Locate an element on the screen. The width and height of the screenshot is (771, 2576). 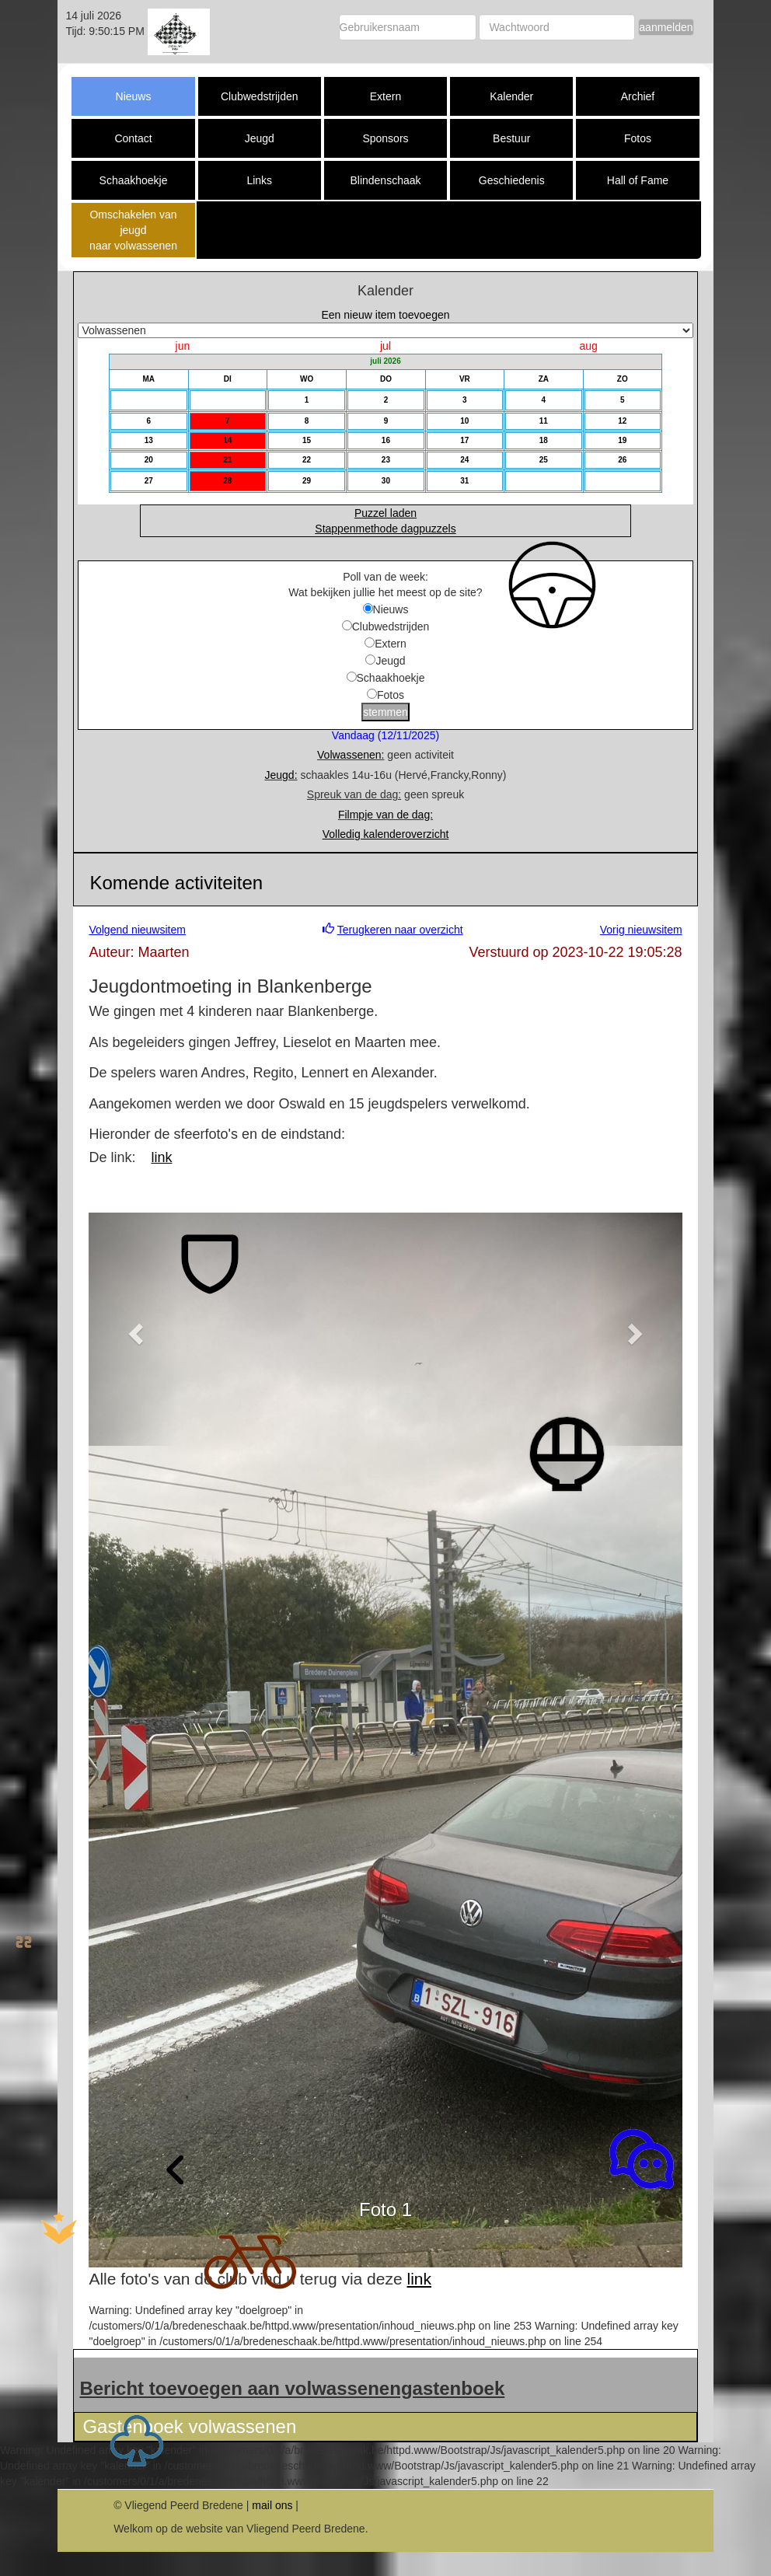
discord hypesquad events badge is located at coordinates (59, 2228).